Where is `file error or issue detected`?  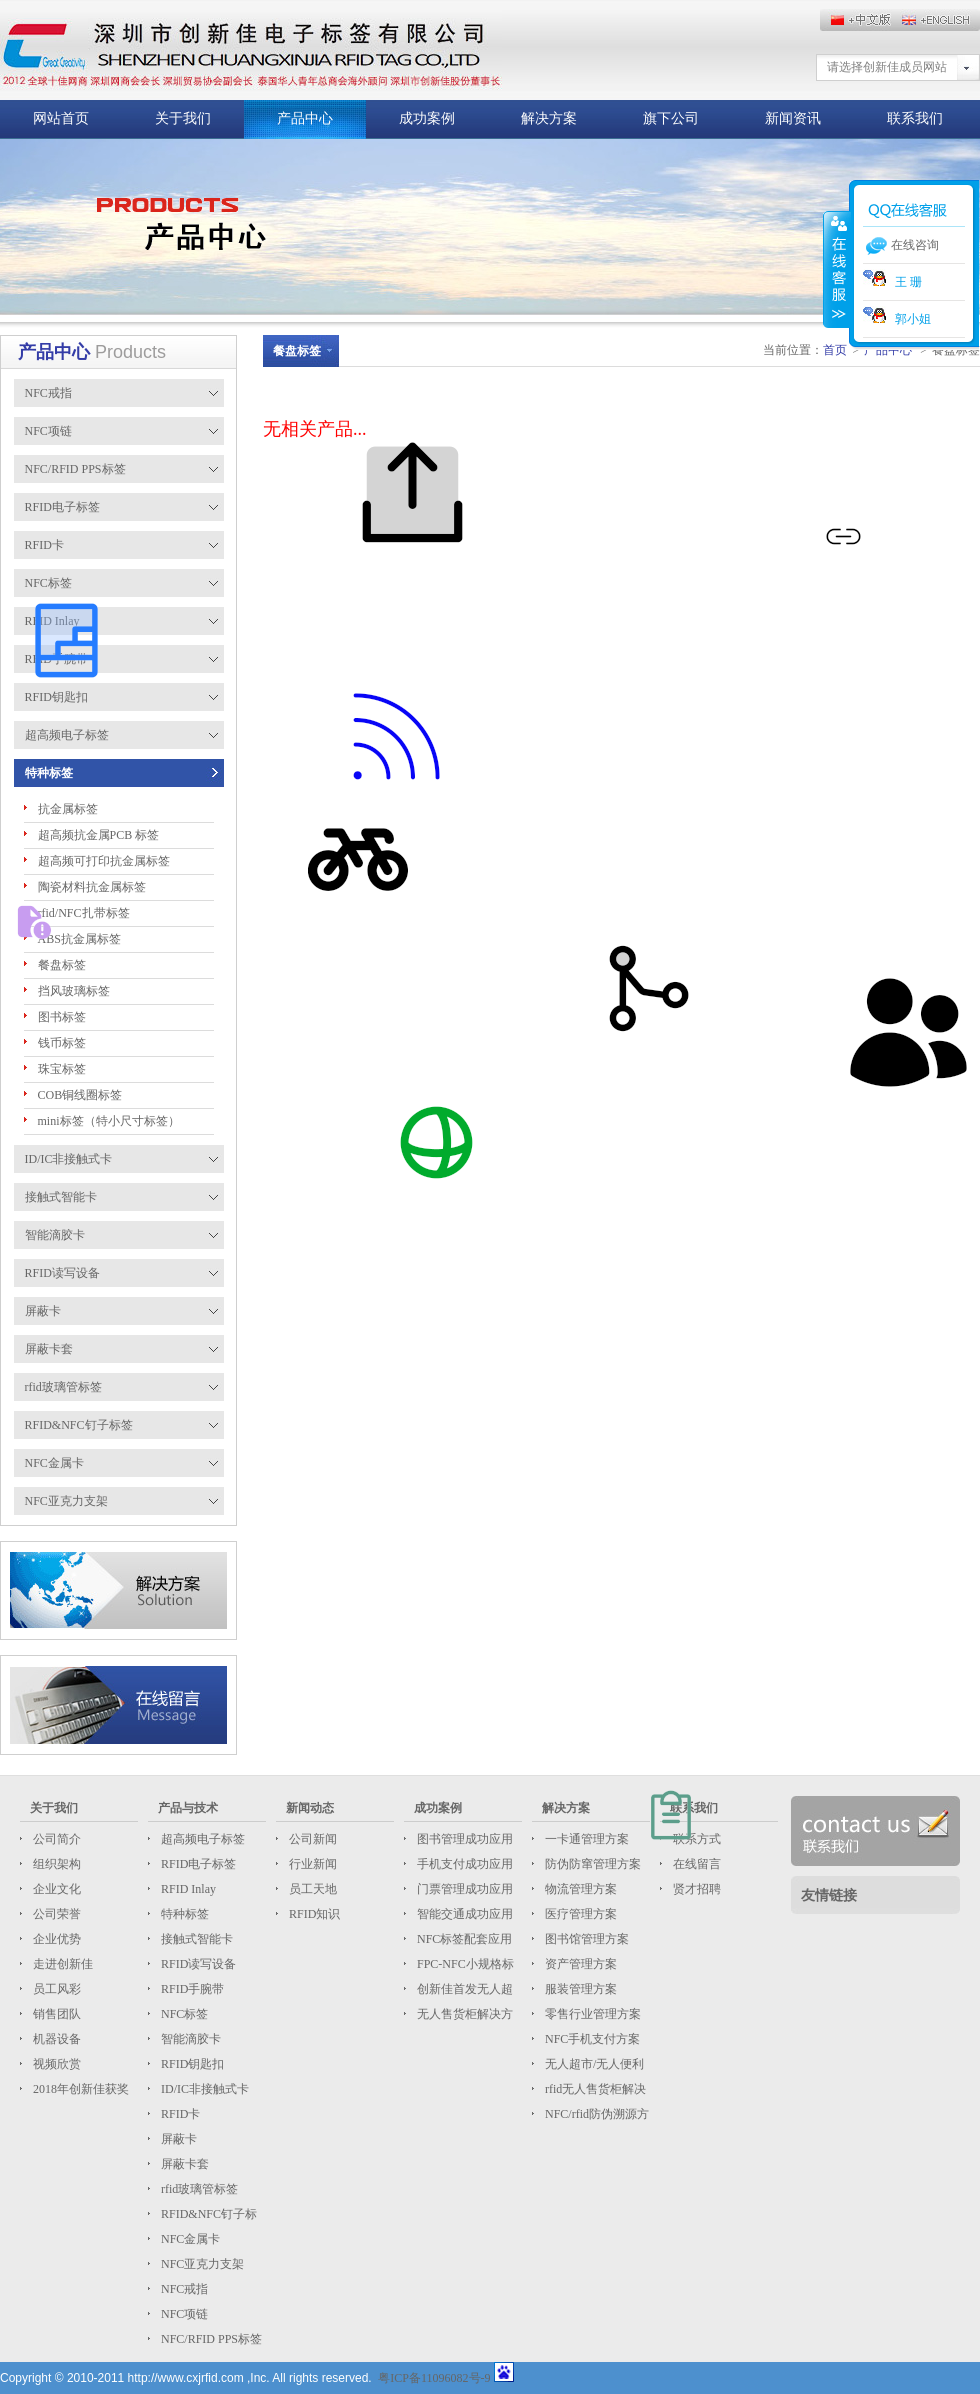 file error or issue detected is located at coordinates (33, 921).